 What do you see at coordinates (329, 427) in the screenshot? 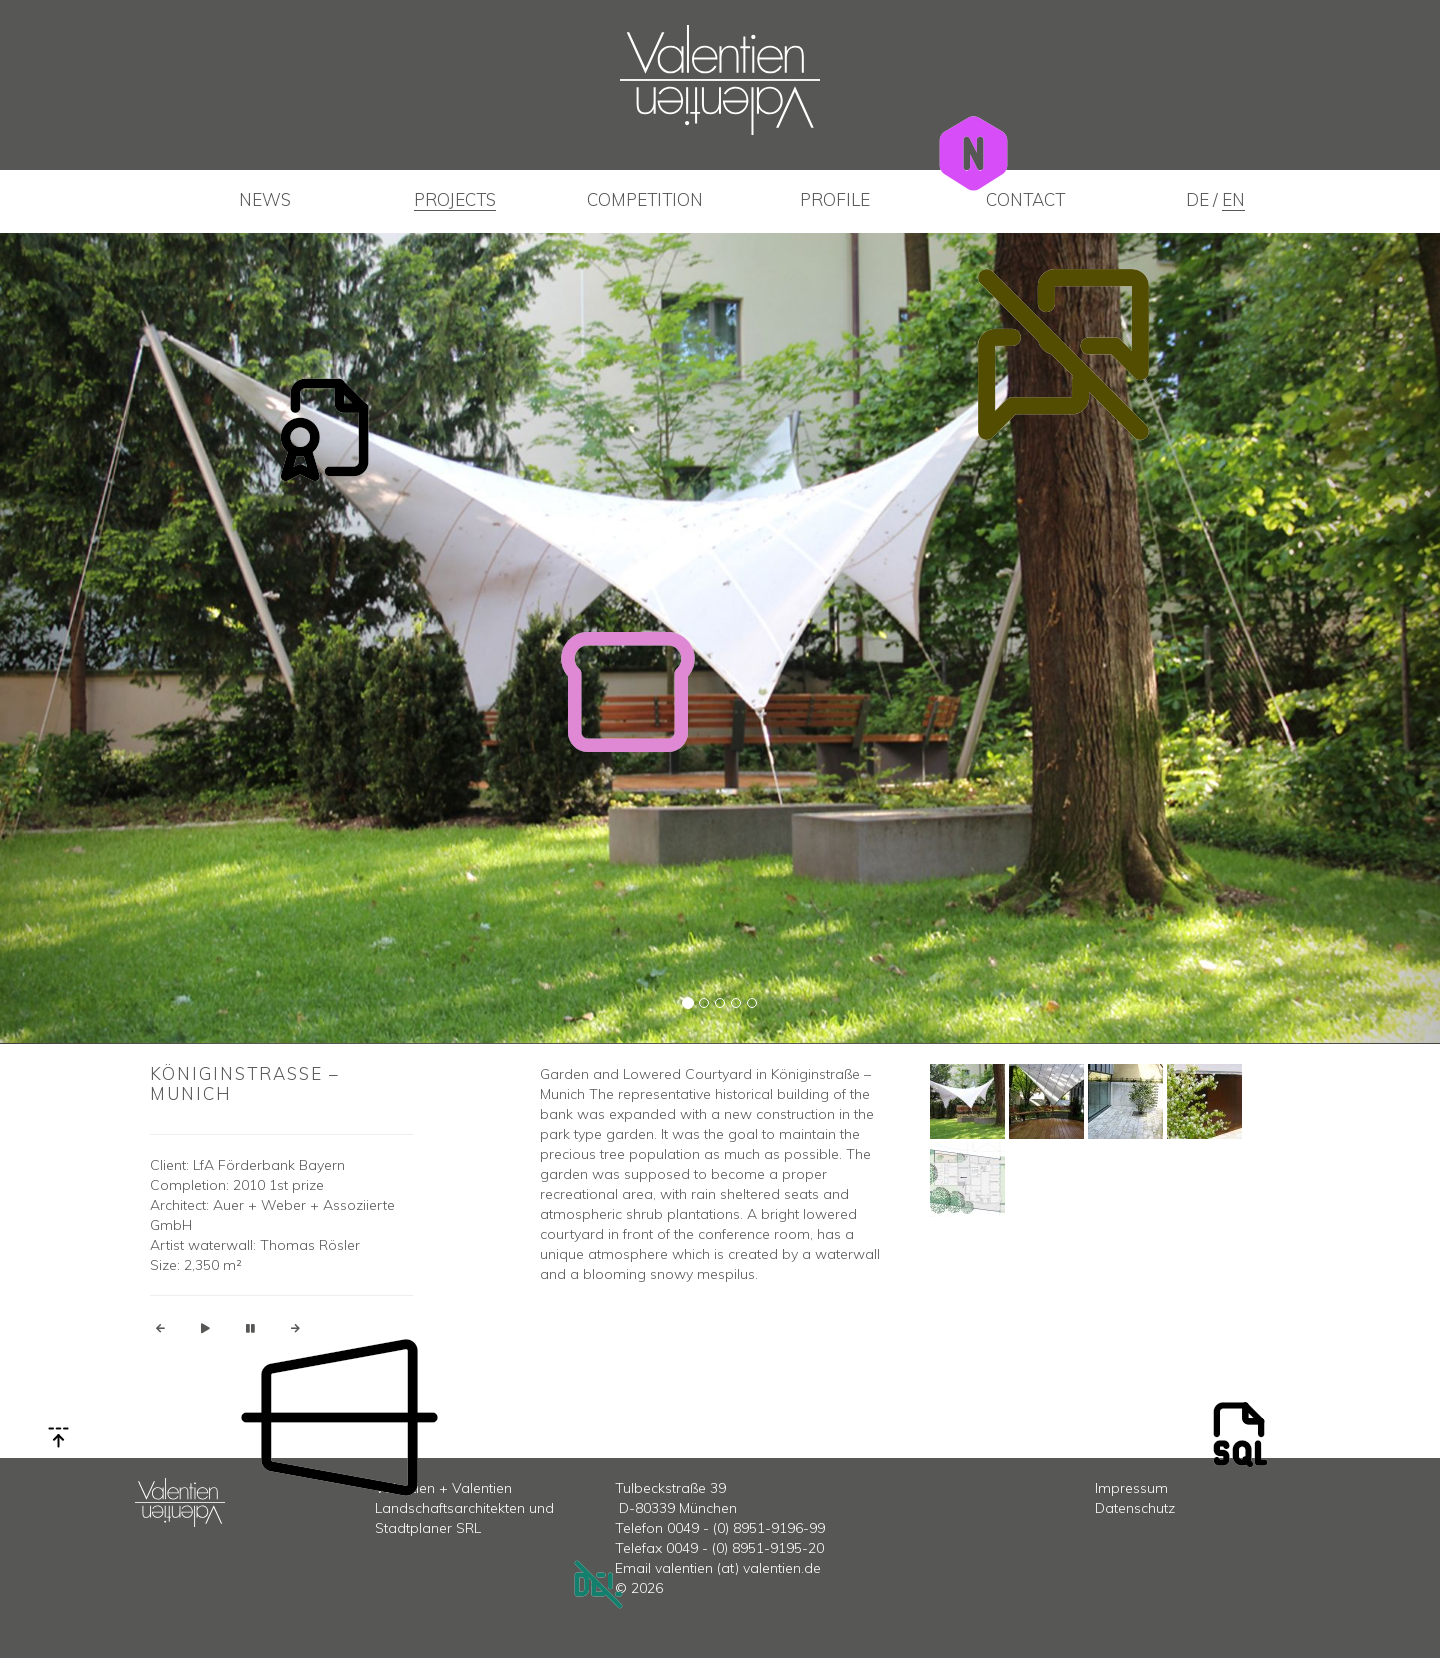
I see `view certified or verified document` at bounding box center [329, 427].